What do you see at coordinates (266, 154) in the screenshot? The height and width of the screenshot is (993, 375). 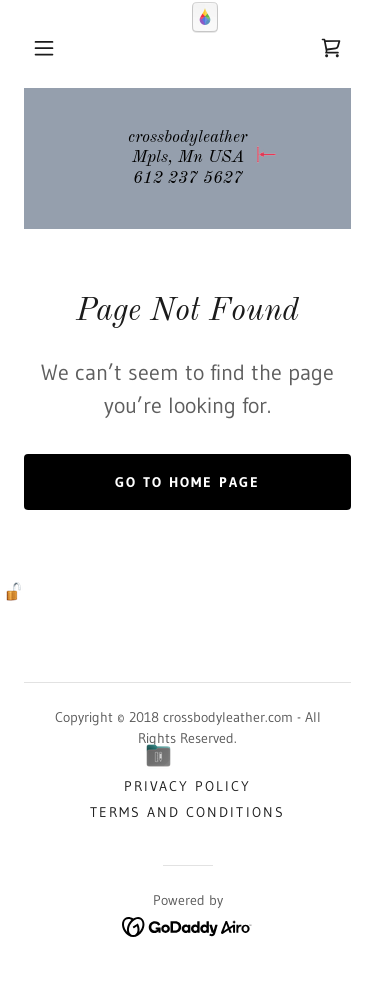 I see `go to the first item in a list or sequence` at bounding box center [266, 154].